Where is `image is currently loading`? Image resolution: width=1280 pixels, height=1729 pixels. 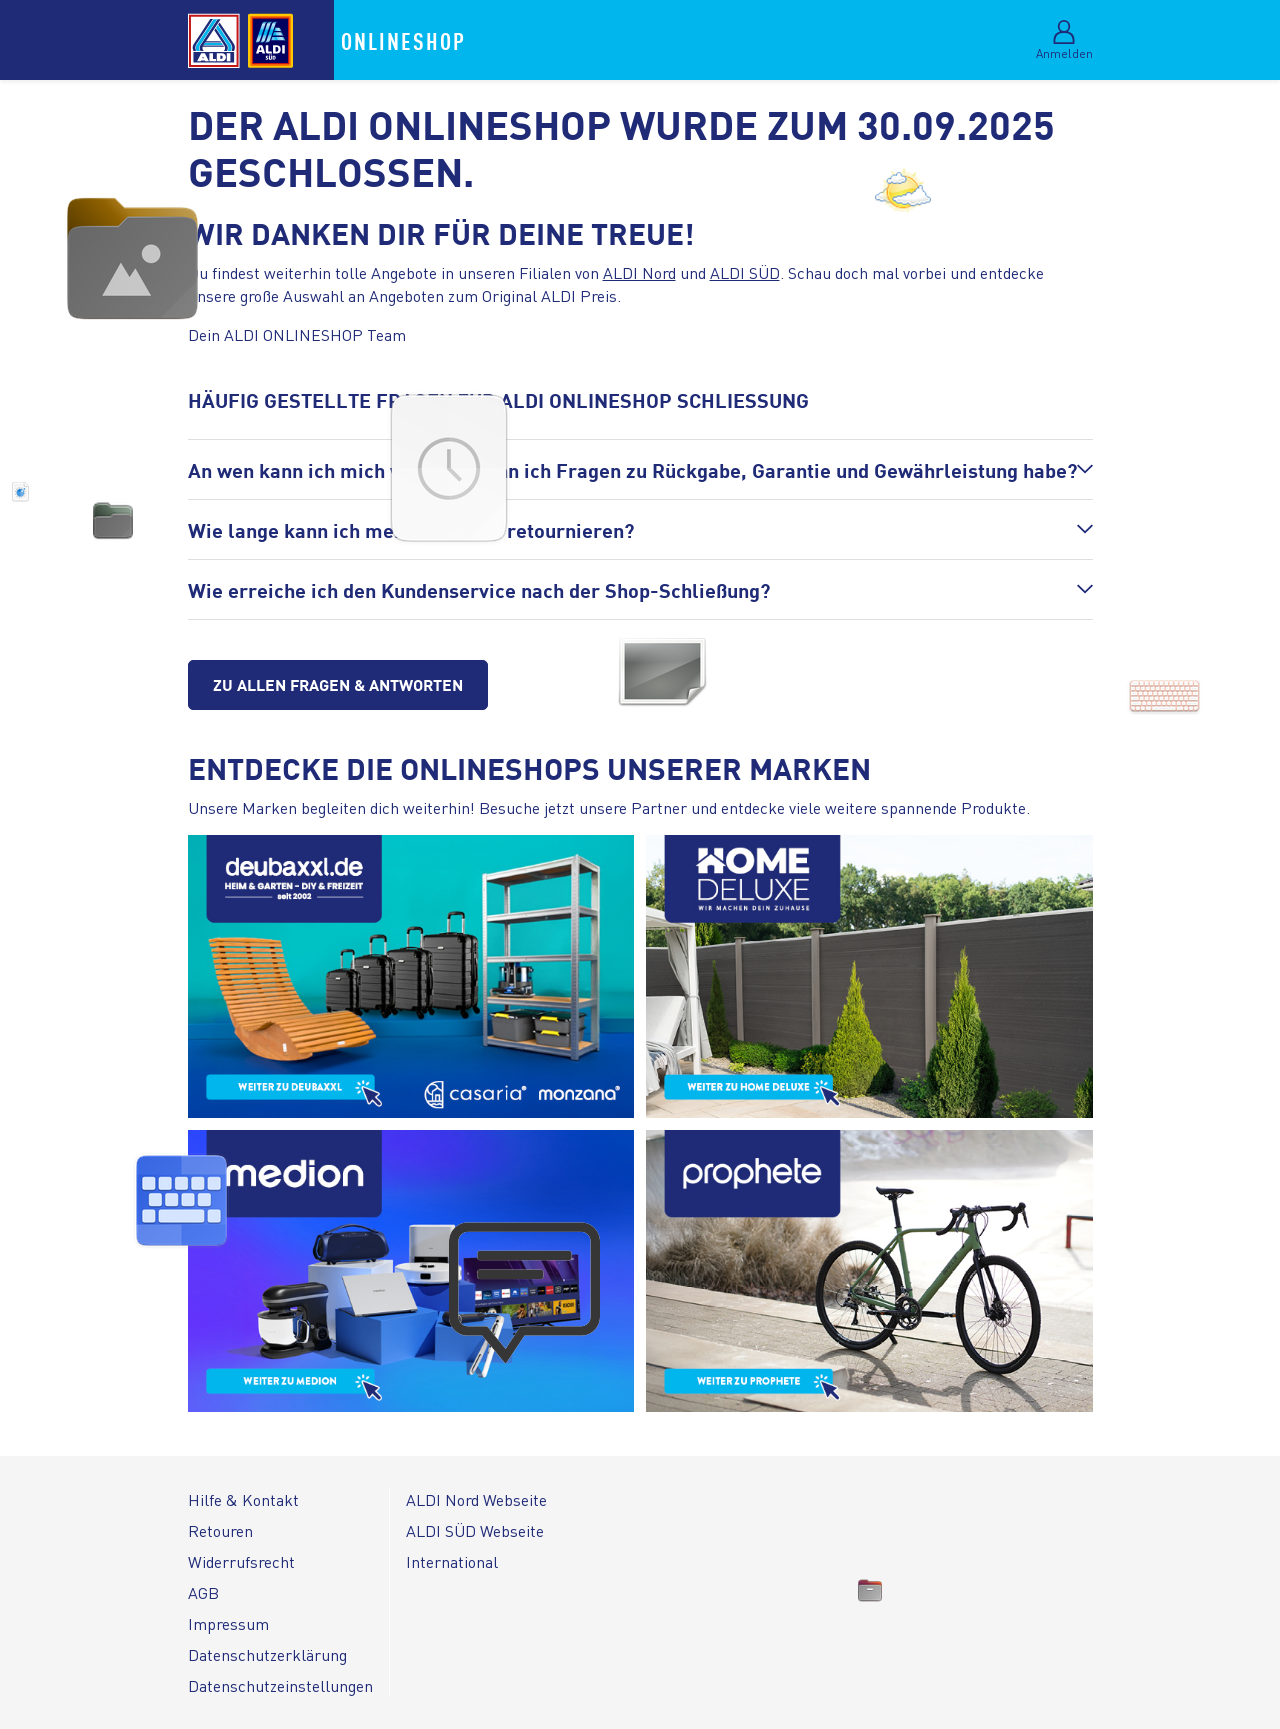
image is currently loading is located at coordinates (449, 468).